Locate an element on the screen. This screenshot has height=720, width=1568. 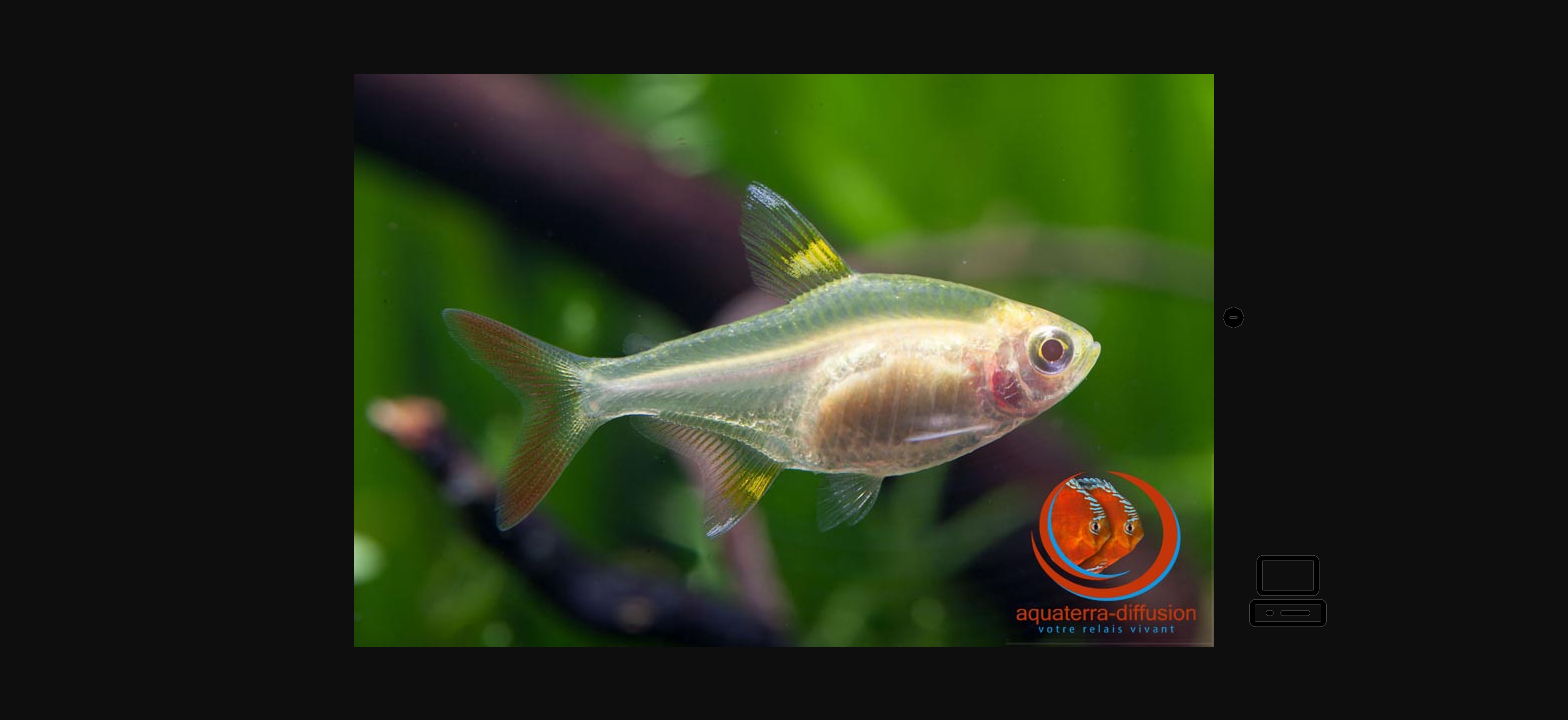
open github codespaces is located at coordinates (1288, 592).